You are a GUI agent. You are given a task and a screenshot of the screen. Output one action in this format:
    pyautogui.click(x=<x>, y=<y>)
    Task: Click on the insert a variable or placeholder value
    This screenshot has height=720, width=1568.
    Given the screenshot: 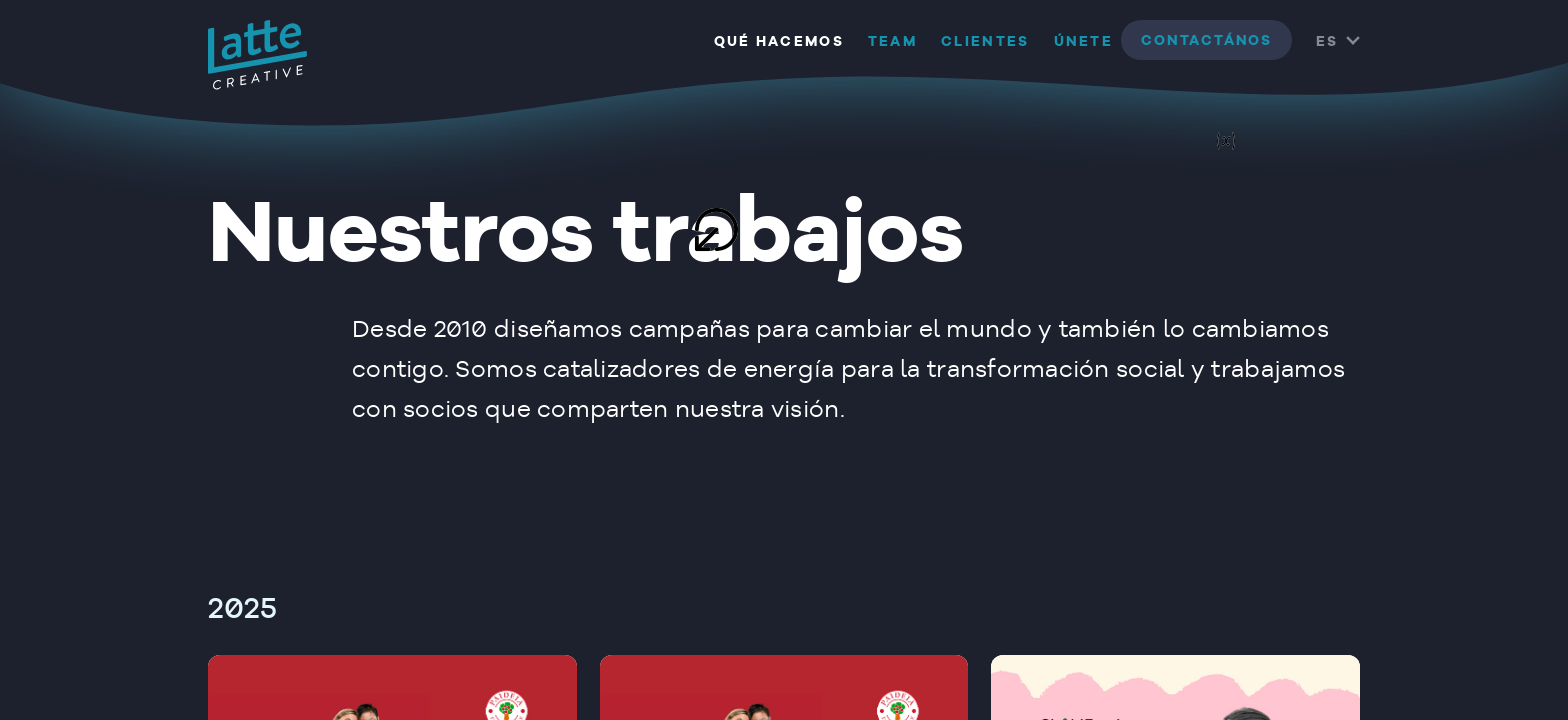 What is the action you would take?
    pyautogui.click(x=1226, y=141)
    